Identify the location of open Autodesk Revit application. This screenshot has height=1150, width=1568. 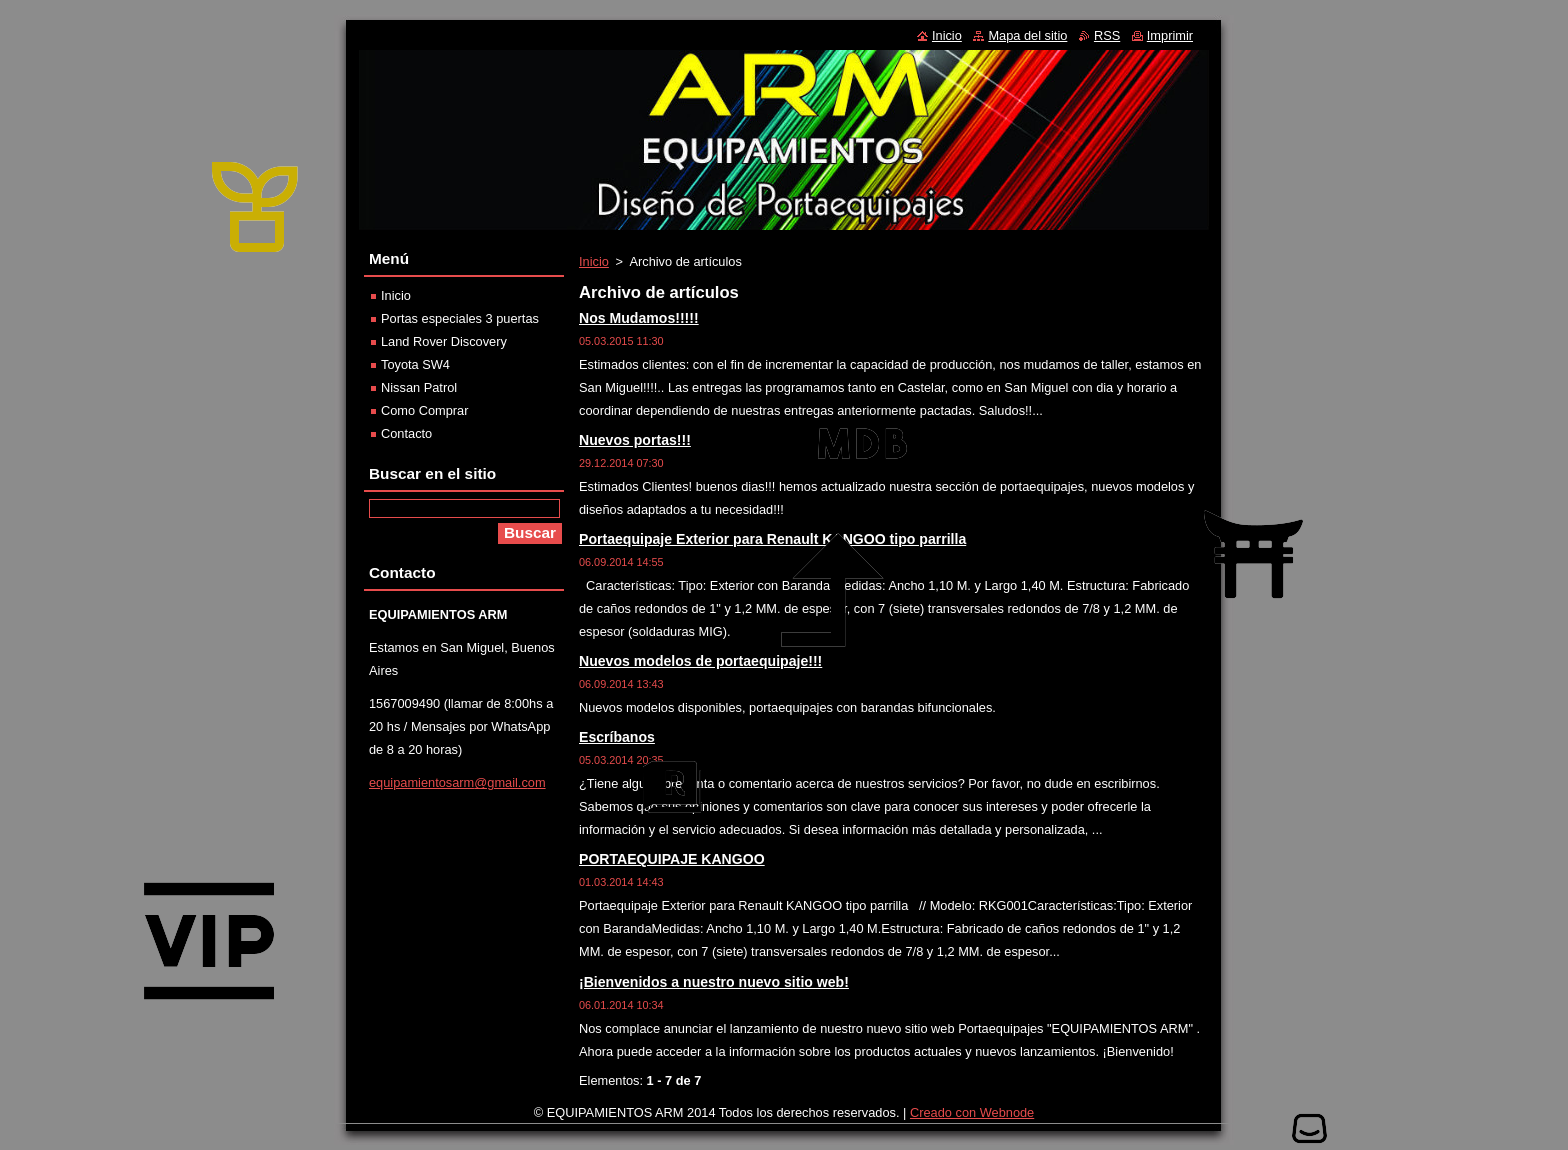
(672, 787).